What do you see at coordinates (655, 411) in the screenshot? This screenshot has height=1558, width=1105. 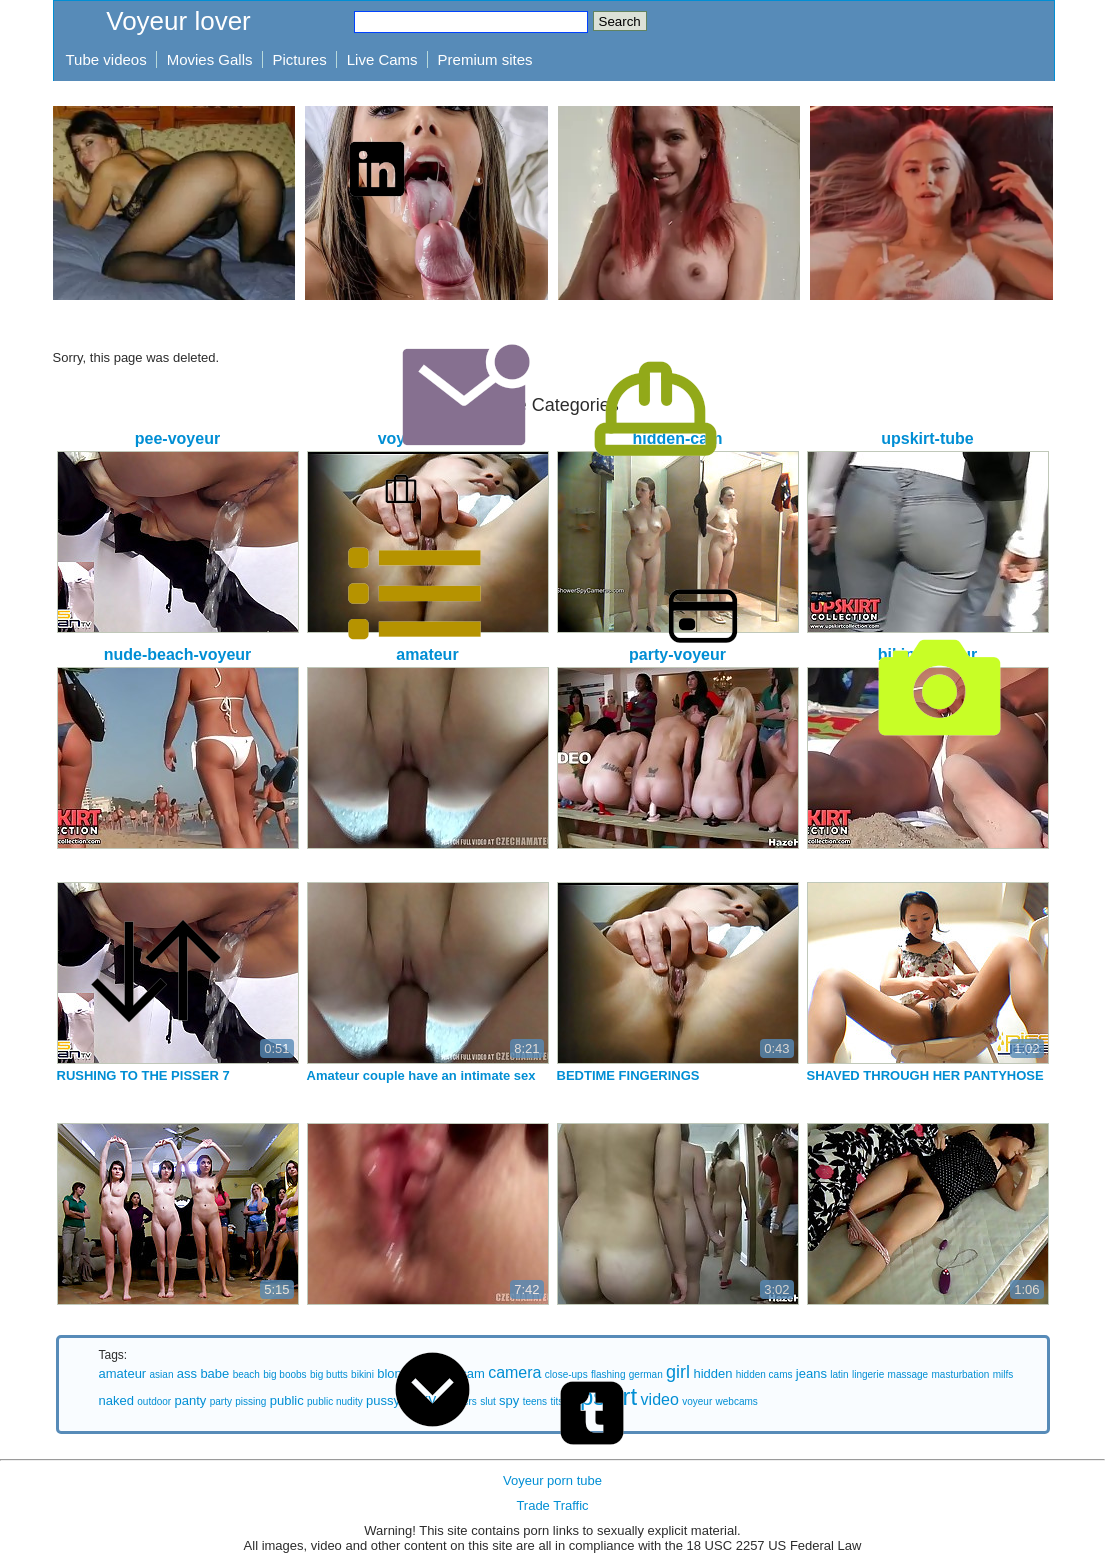 I see `access construction or safety settings` at bounding box center [655, 411].